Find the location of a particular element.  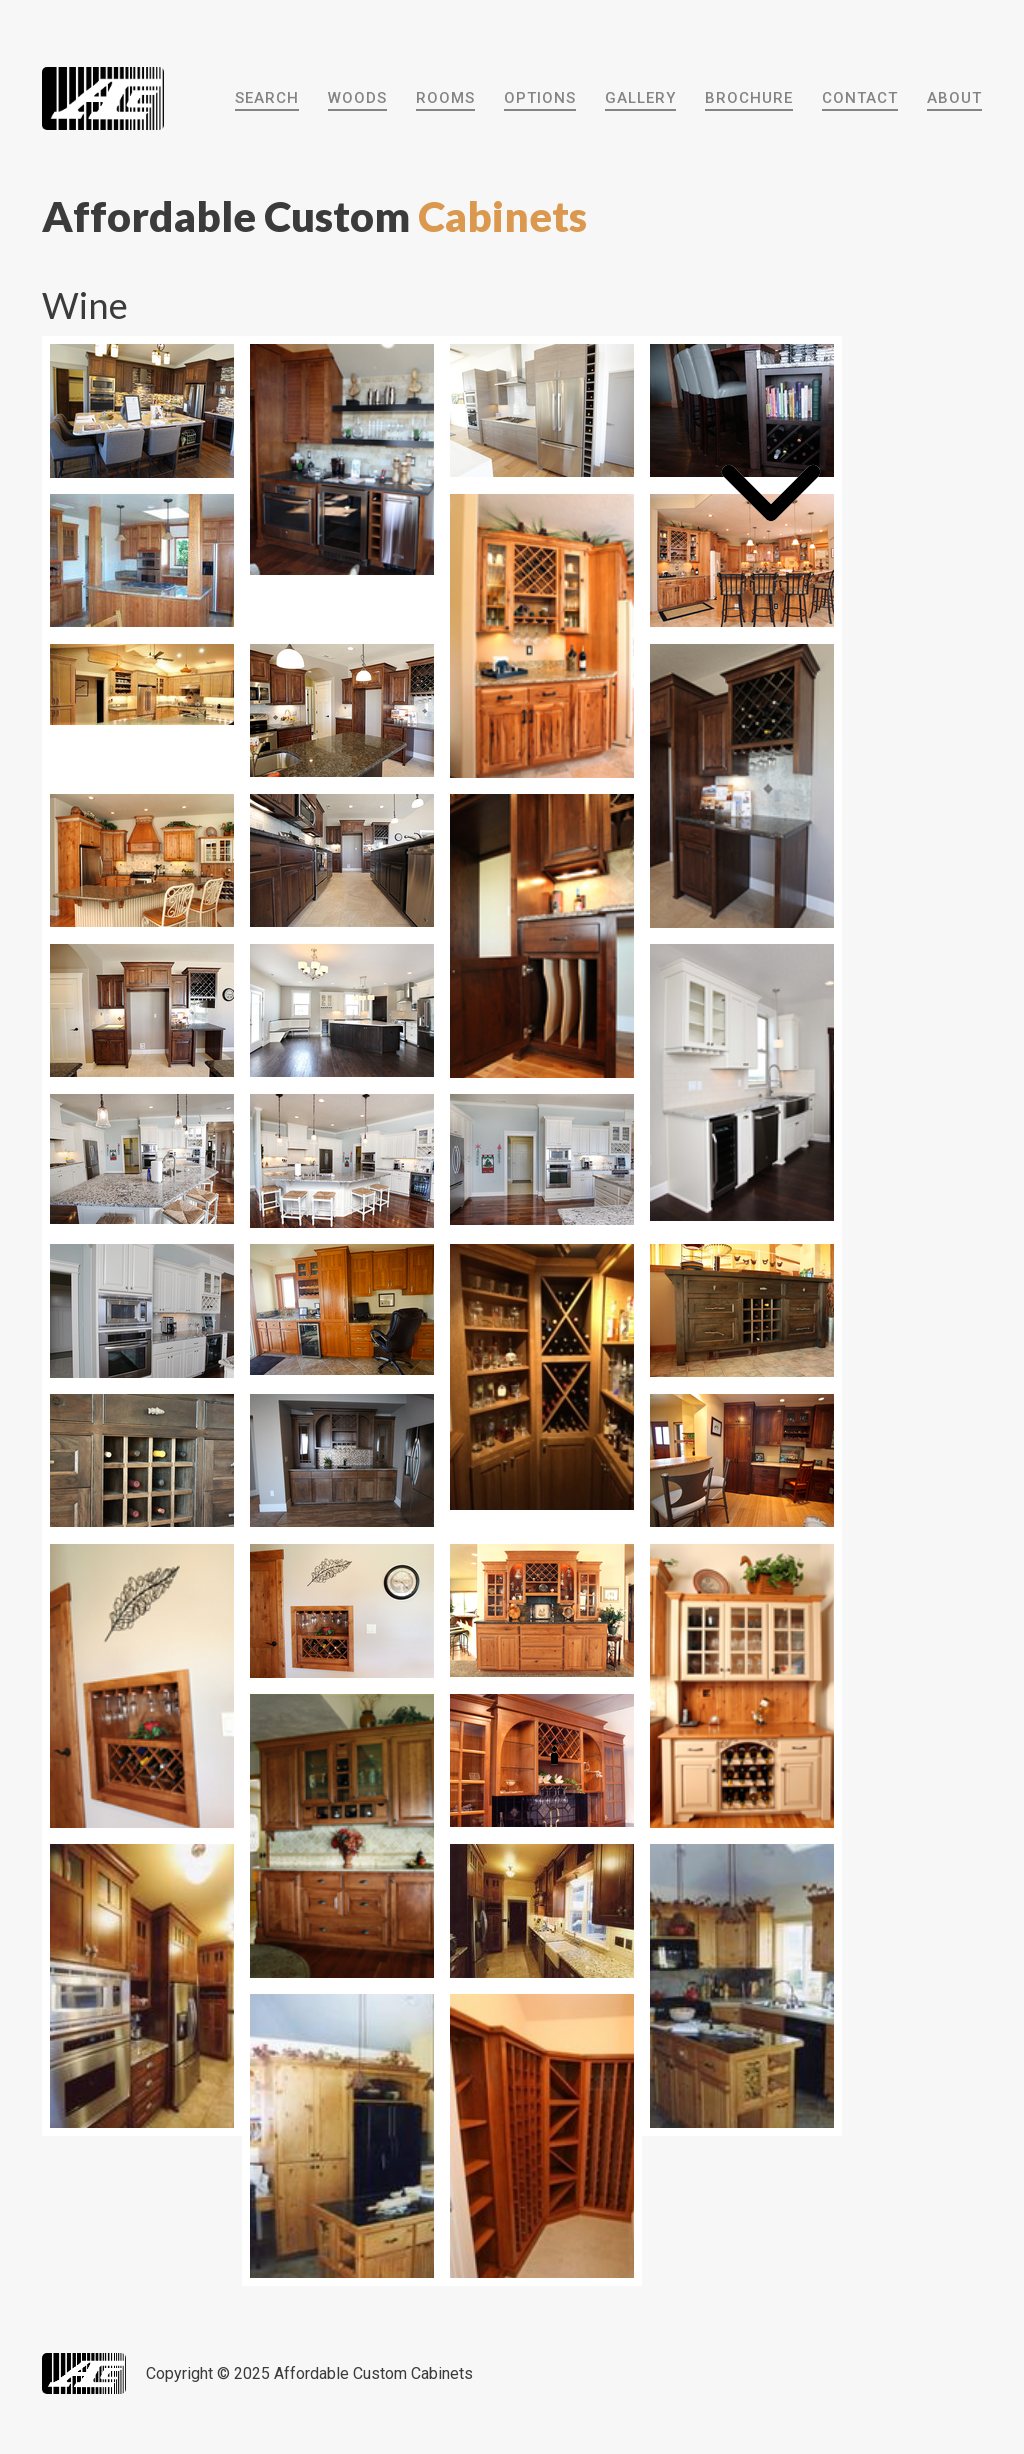

expand a dropdown menu or section is located at coordinates (771, 493).